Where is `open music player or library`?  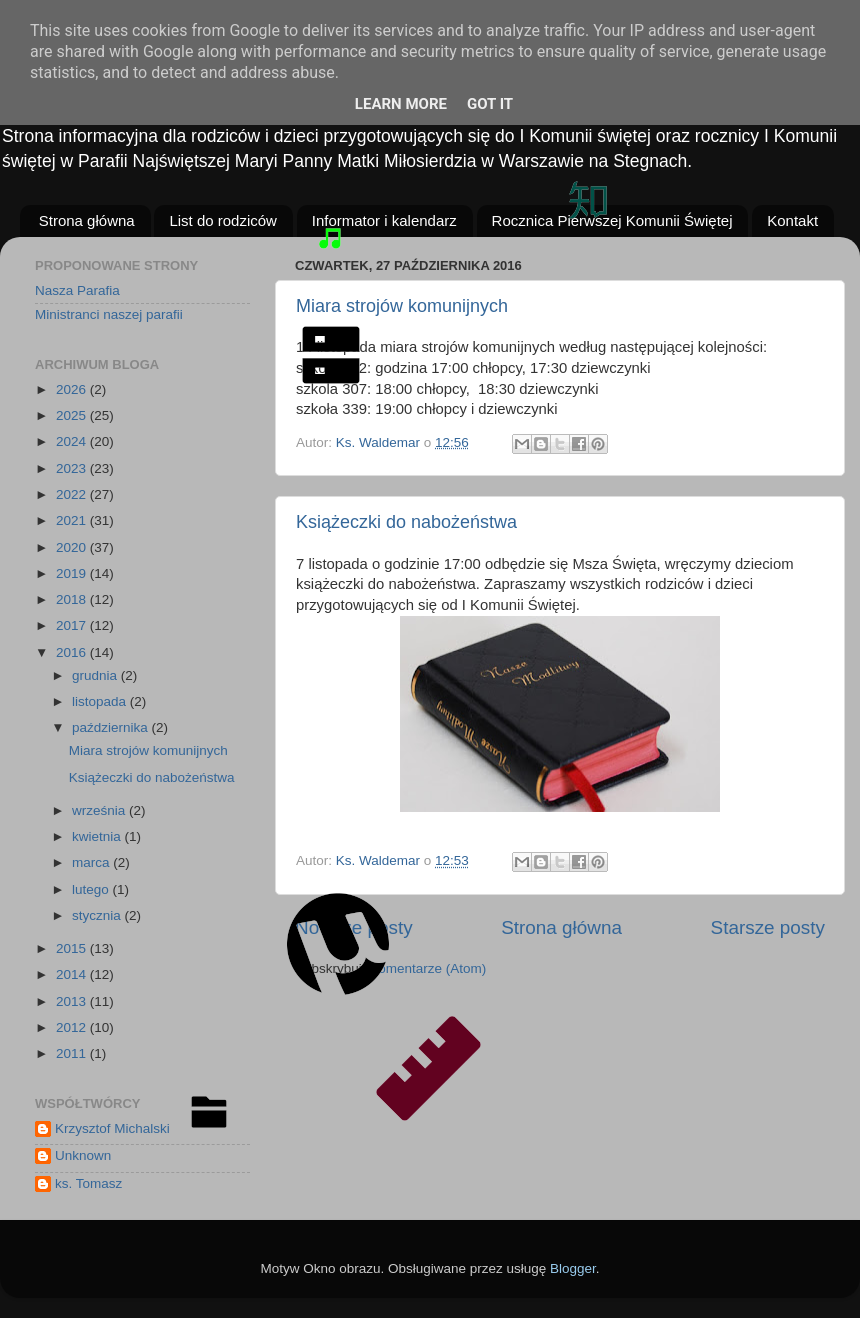 open music player or library is located at coordinates (331, 238).